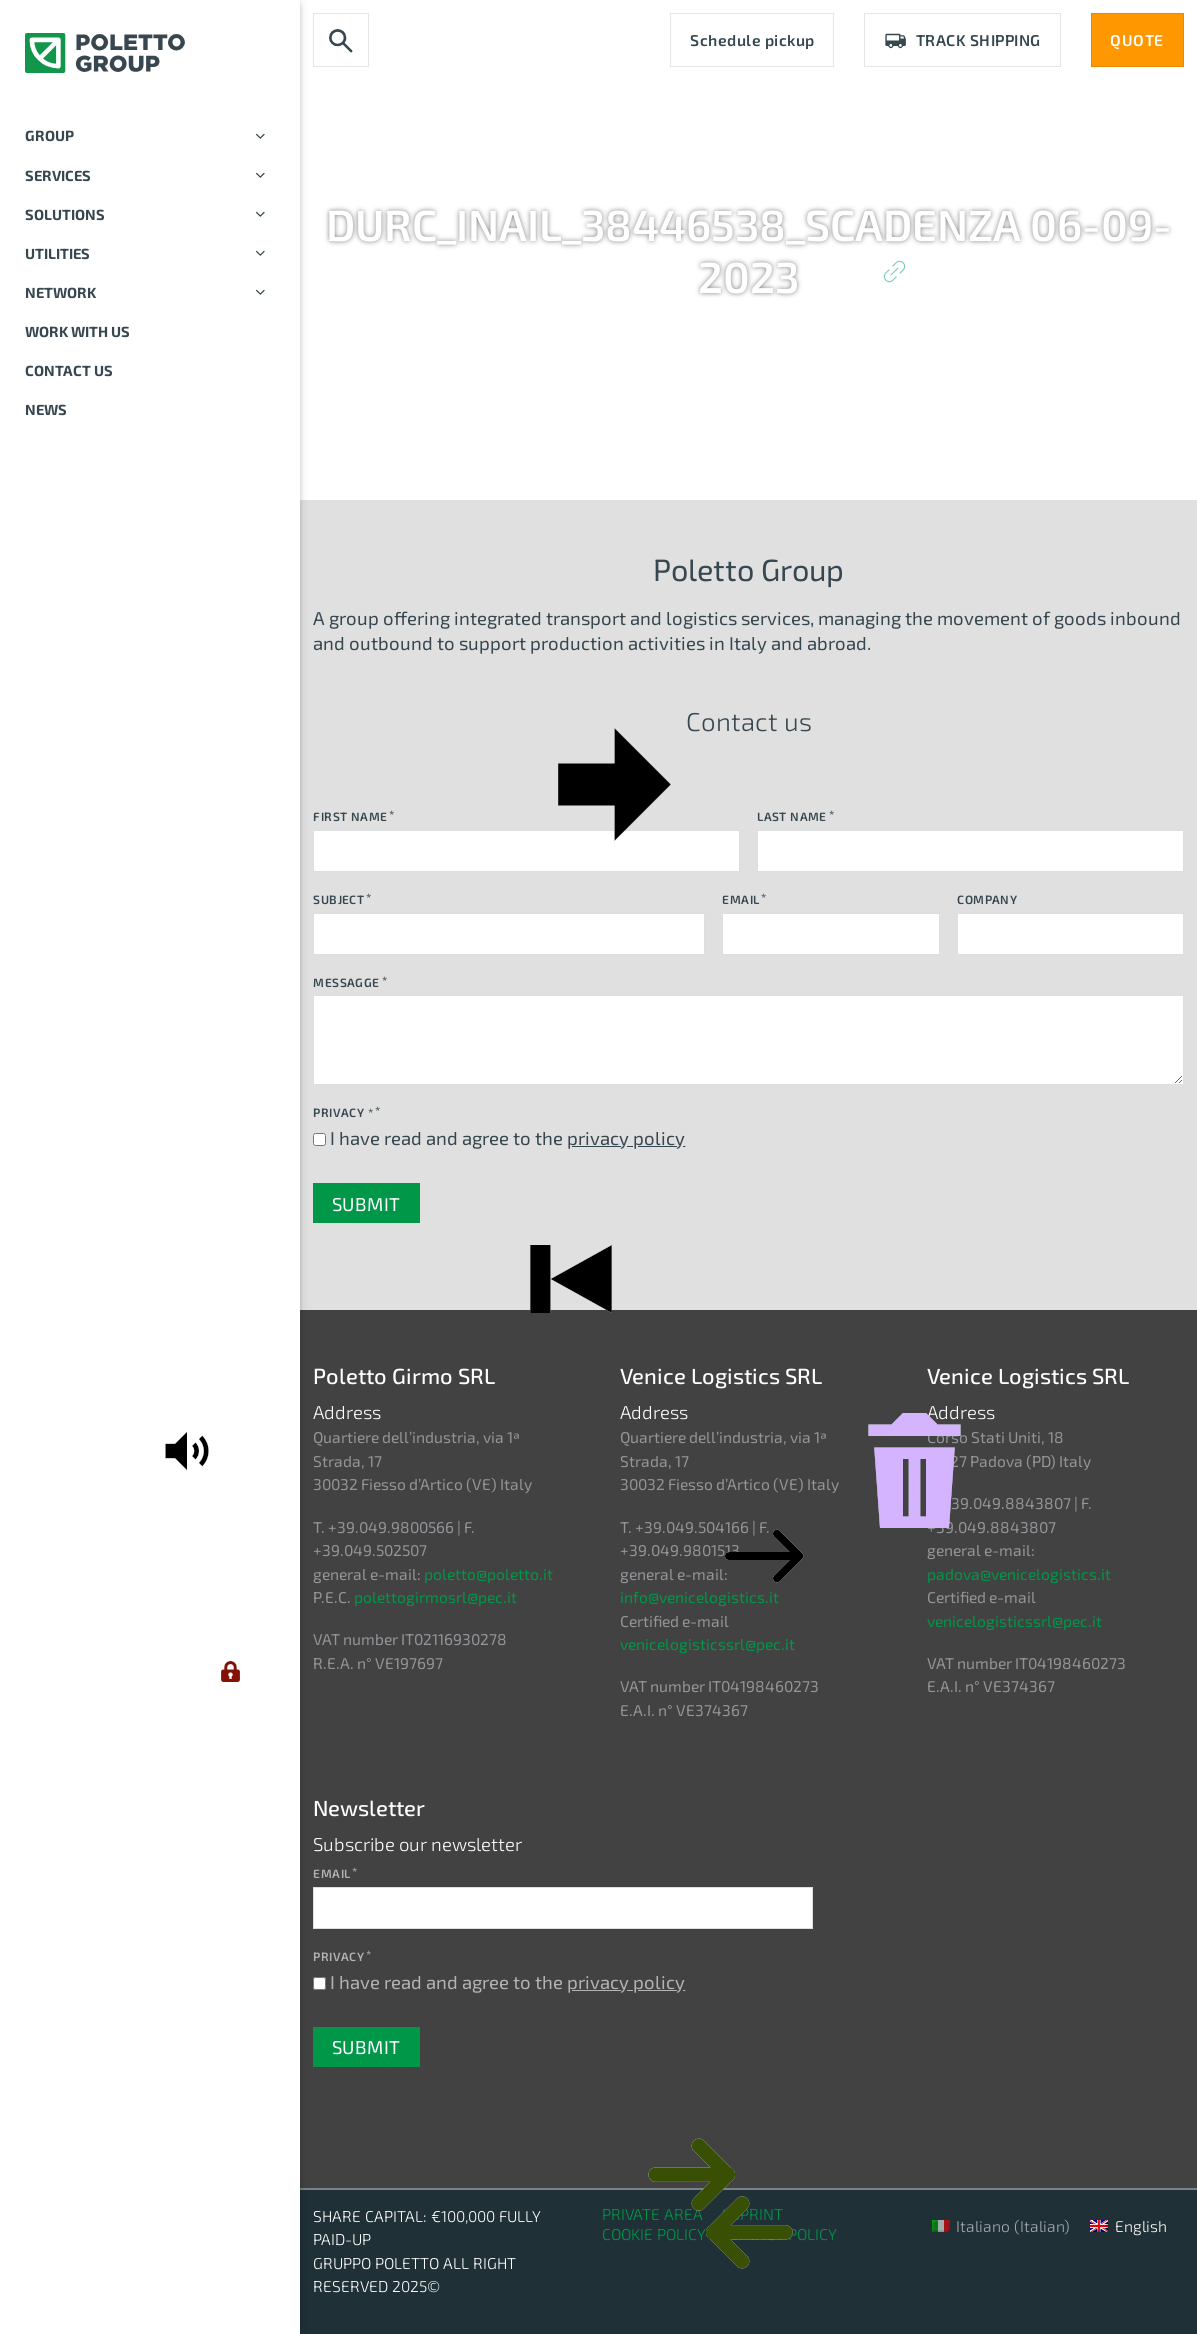 The width and height of the screenshot is (1197, 2334). I want to click on increase audio volume, so click(187, 1451).